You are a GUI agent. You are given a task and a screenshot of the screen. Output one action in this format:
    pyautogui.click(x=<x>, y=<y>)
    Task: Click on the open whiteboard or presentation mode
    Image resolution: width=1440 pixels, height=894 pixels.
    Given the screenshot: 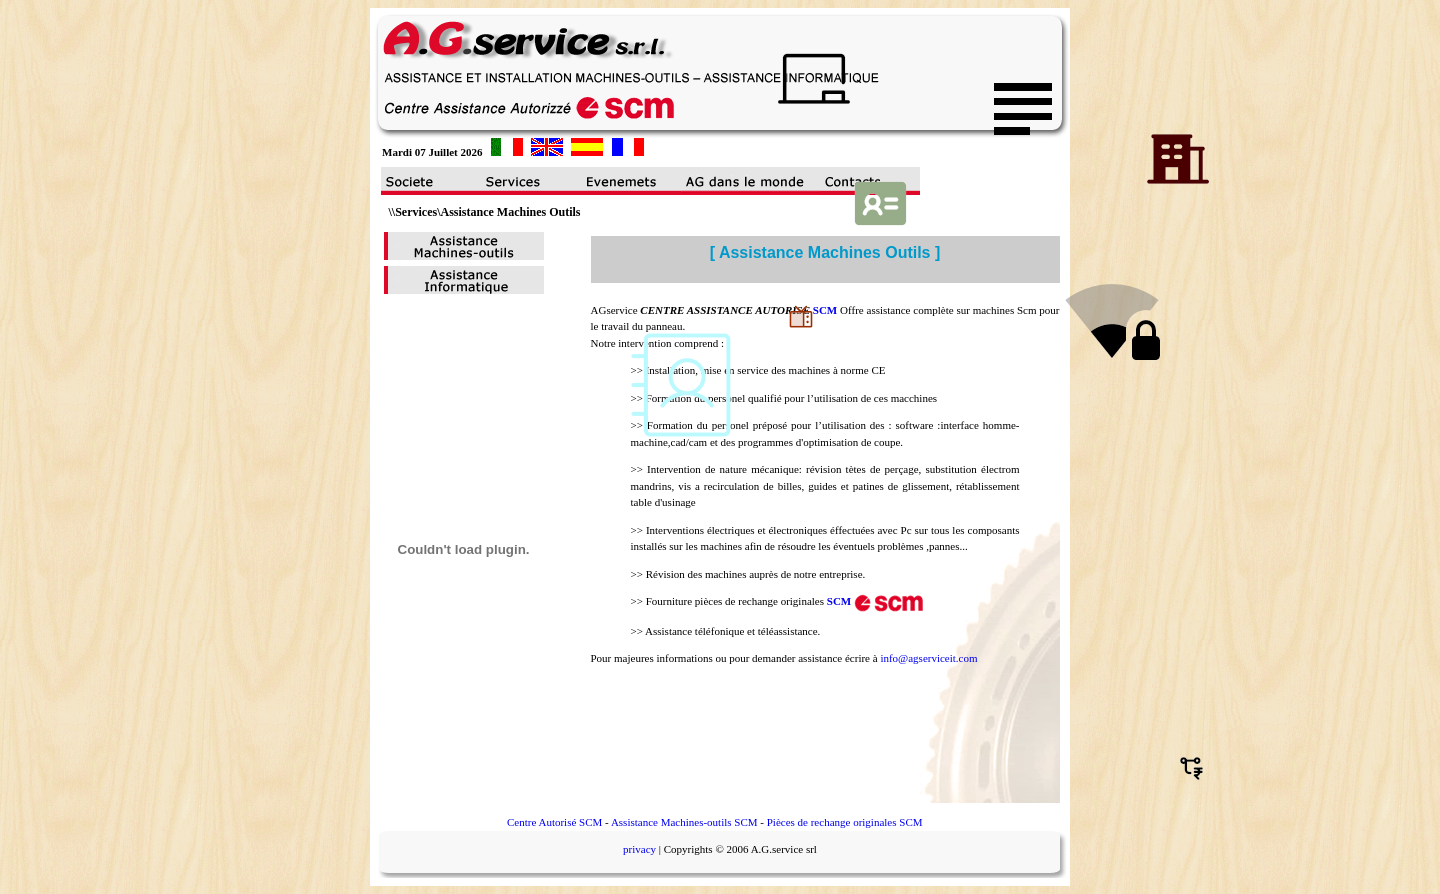 What is the action you would take?
    pyautogui.click(x=814, y=80)
    